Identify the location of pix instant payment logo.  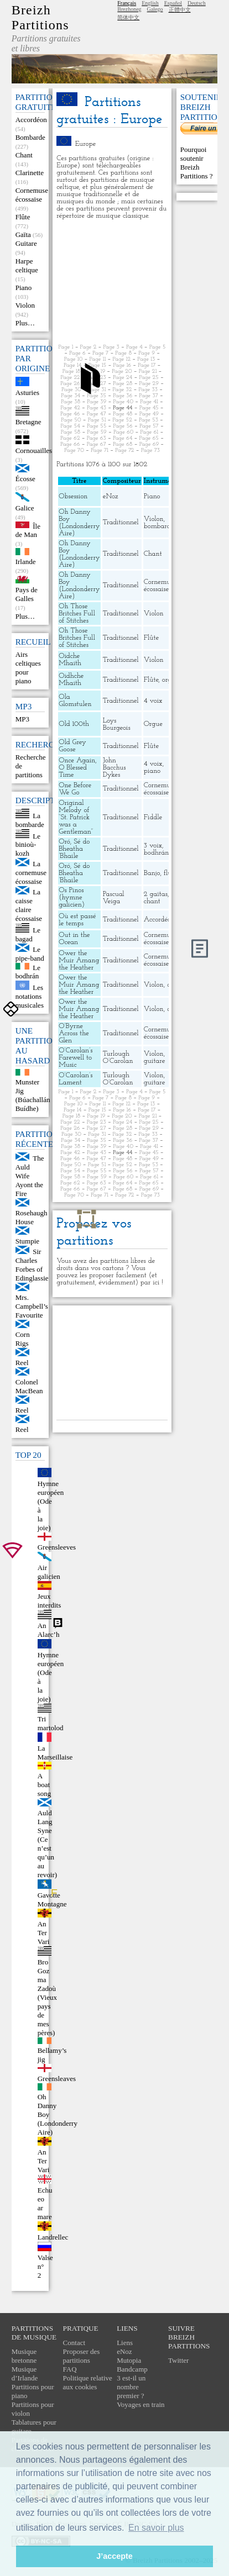
(11, 1009).